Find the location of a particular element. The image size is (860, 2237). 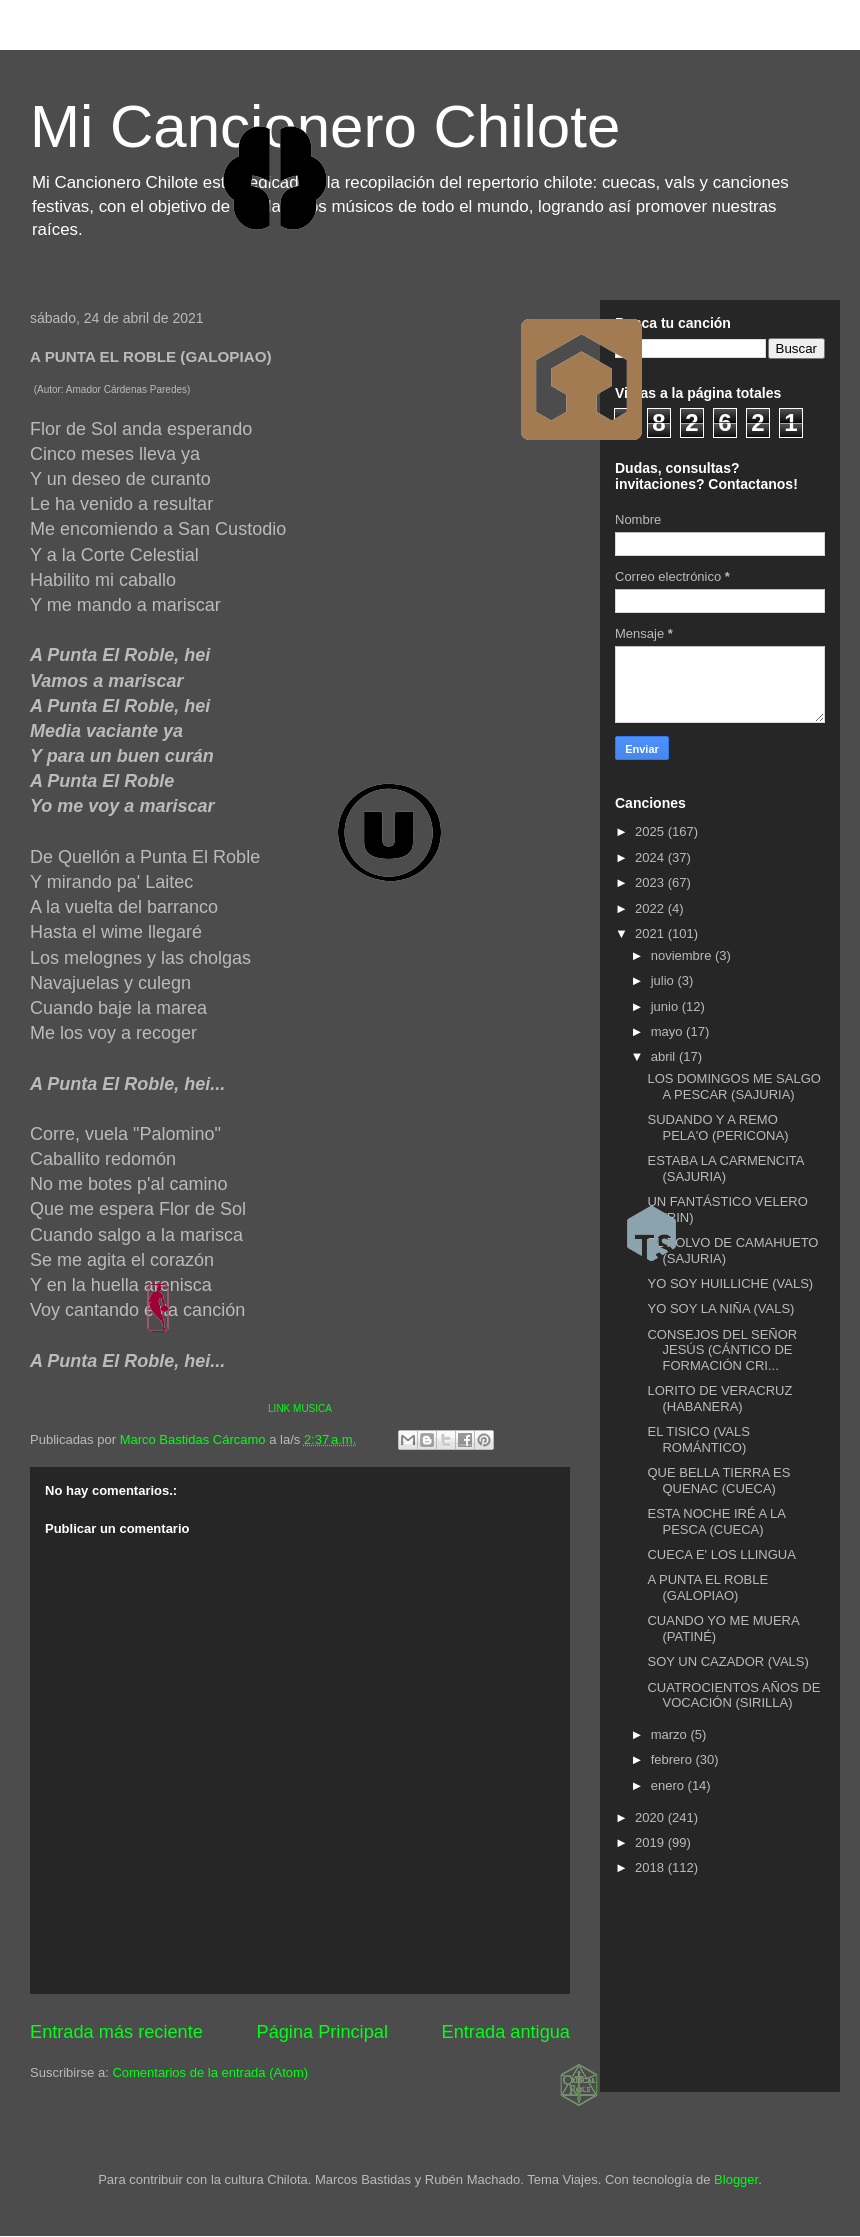

magasins u brand logo is located at coordinates (389, 832).